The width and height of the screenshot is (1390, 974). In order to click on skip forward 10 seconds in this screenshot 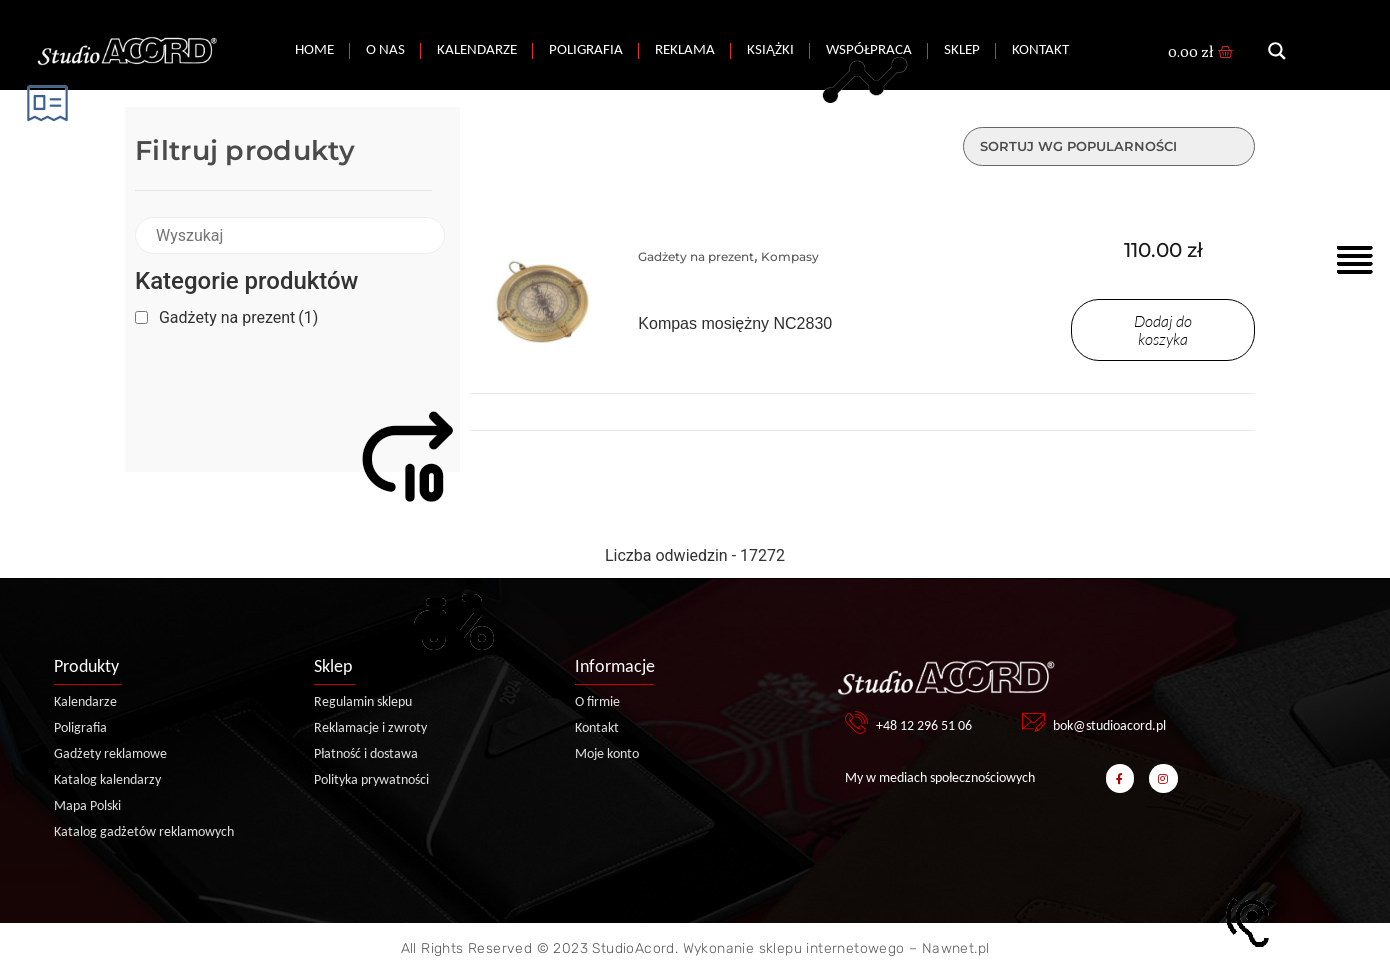, I will do `click(410, 459)`.